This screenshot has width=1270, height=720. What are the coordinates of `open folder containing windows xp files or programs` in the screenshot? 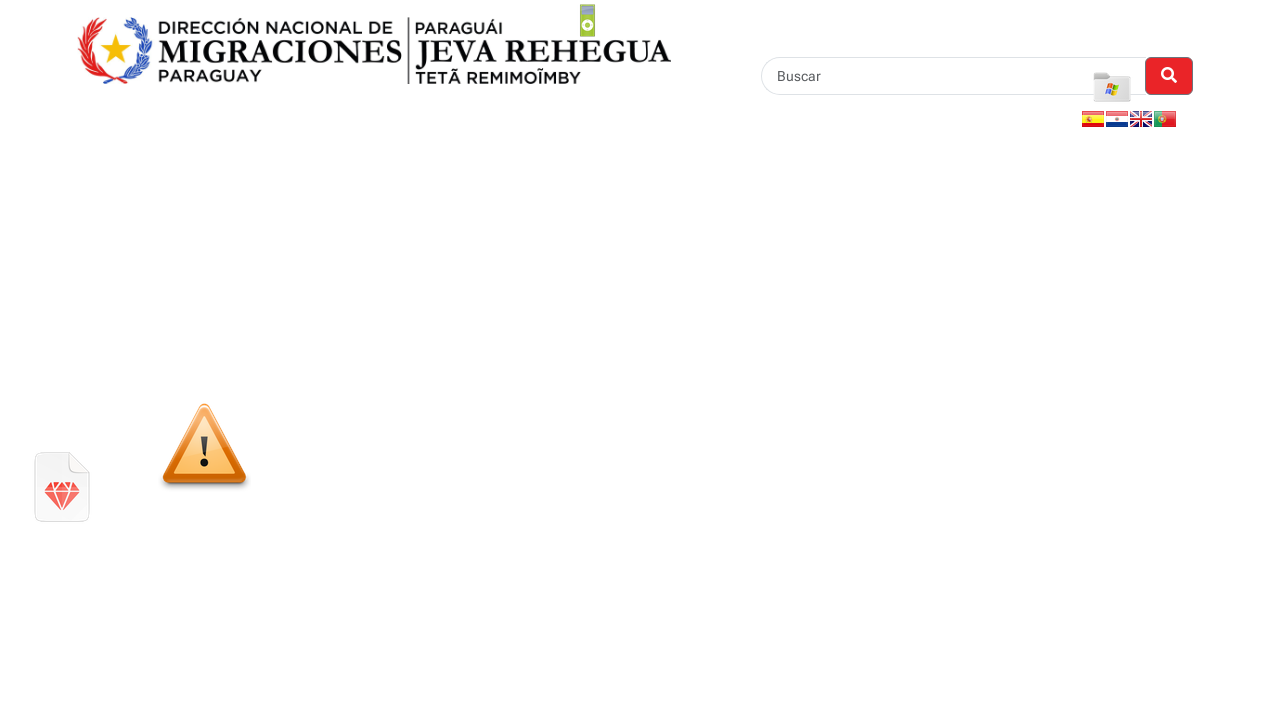 It's located at (1112, 88).